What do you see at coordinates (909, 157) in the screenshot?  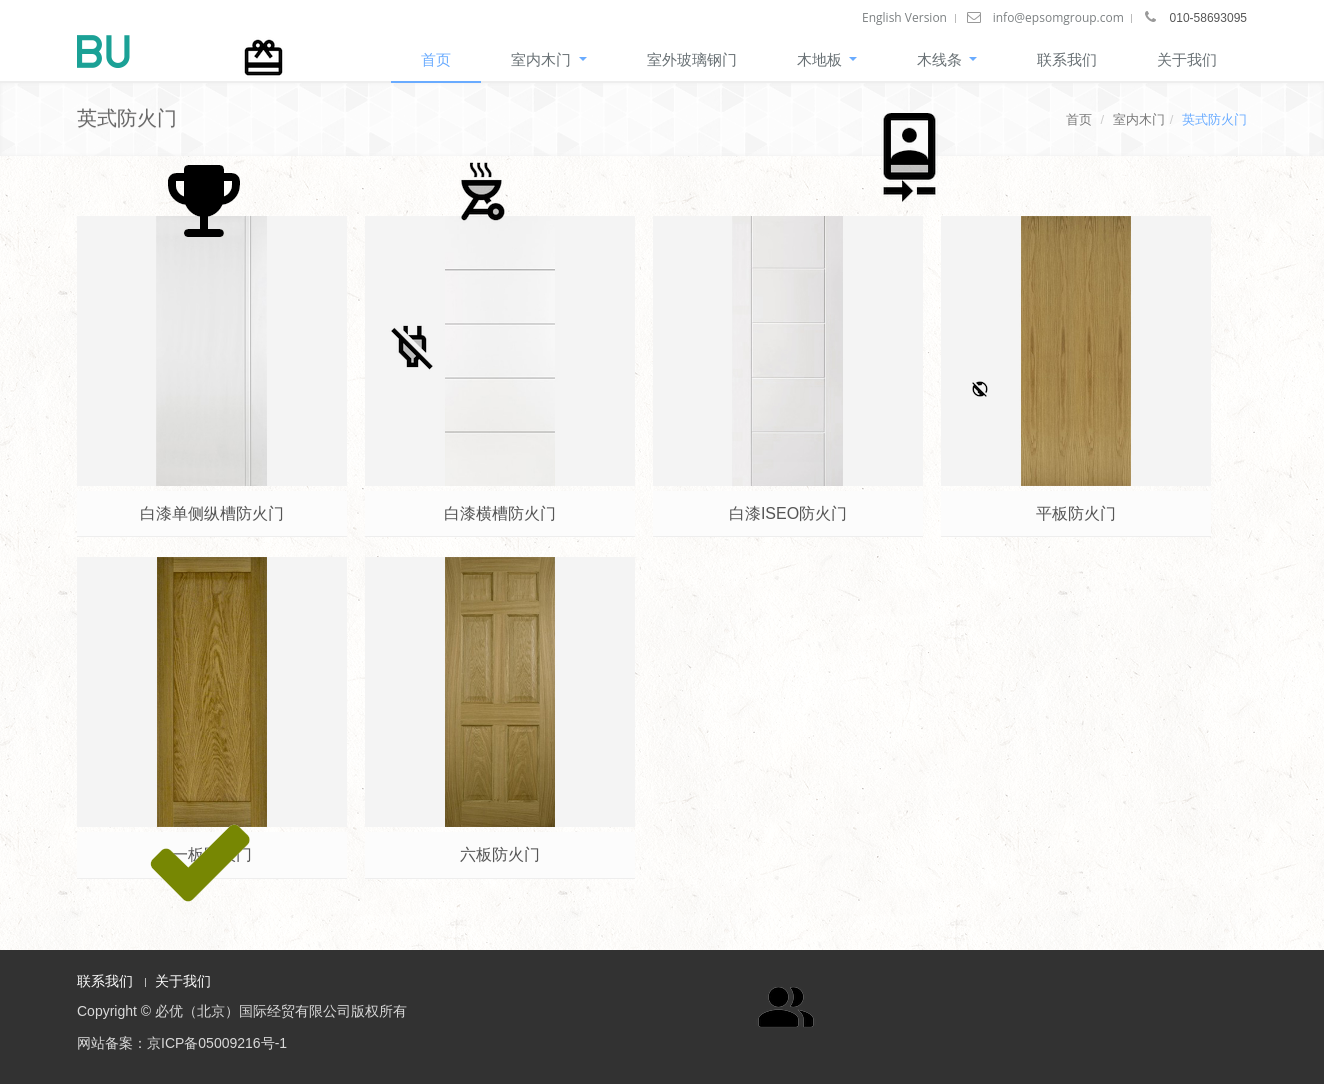 I see `switch to front-facing camera` at bounding box center [909, 157].